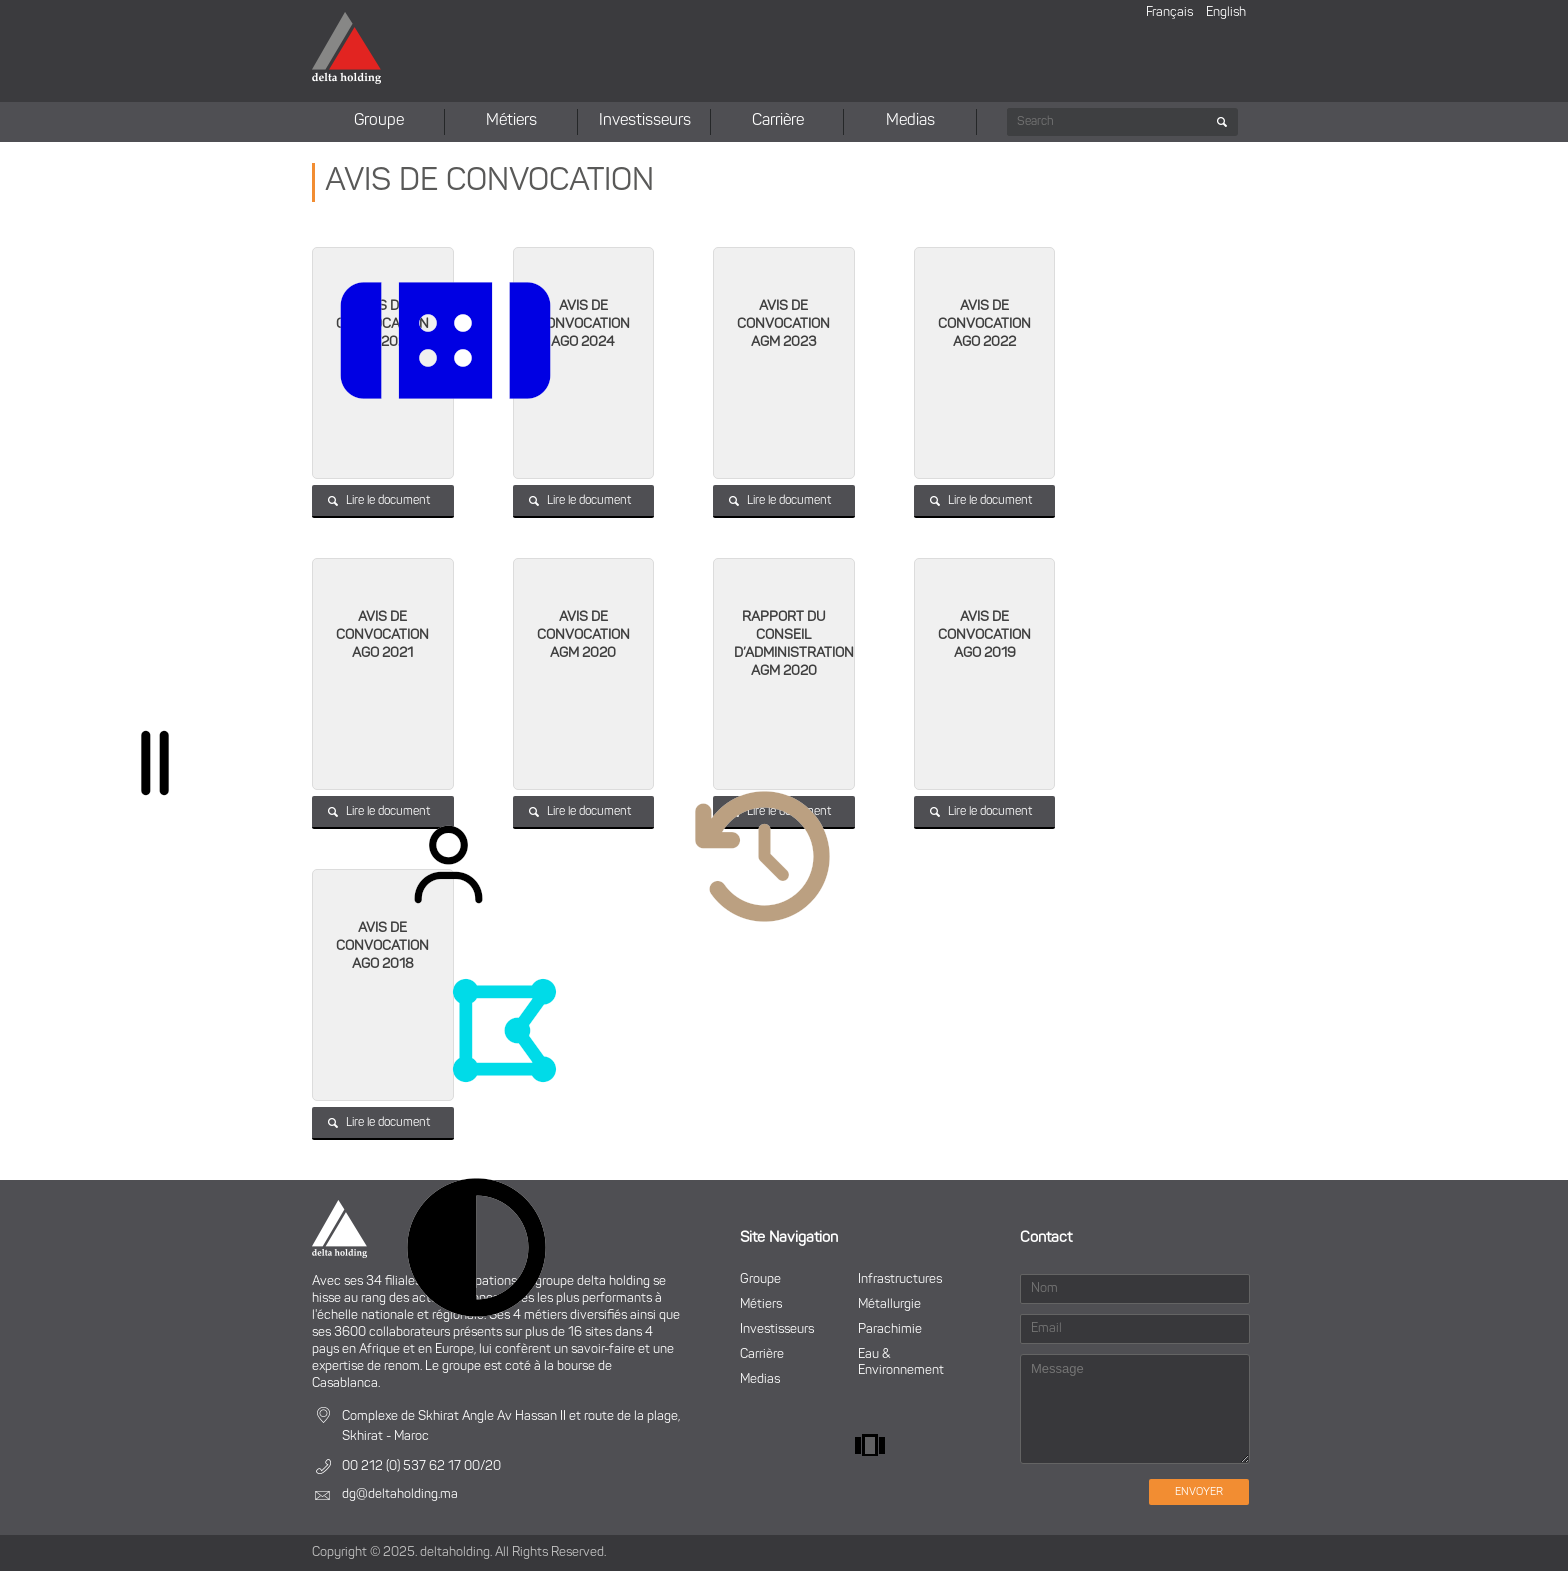 The image size is (1568, 1571). What do you see at coordinates (448, 864) in the screenshot?
I see `view your profile` at bounding box center [448, 864].